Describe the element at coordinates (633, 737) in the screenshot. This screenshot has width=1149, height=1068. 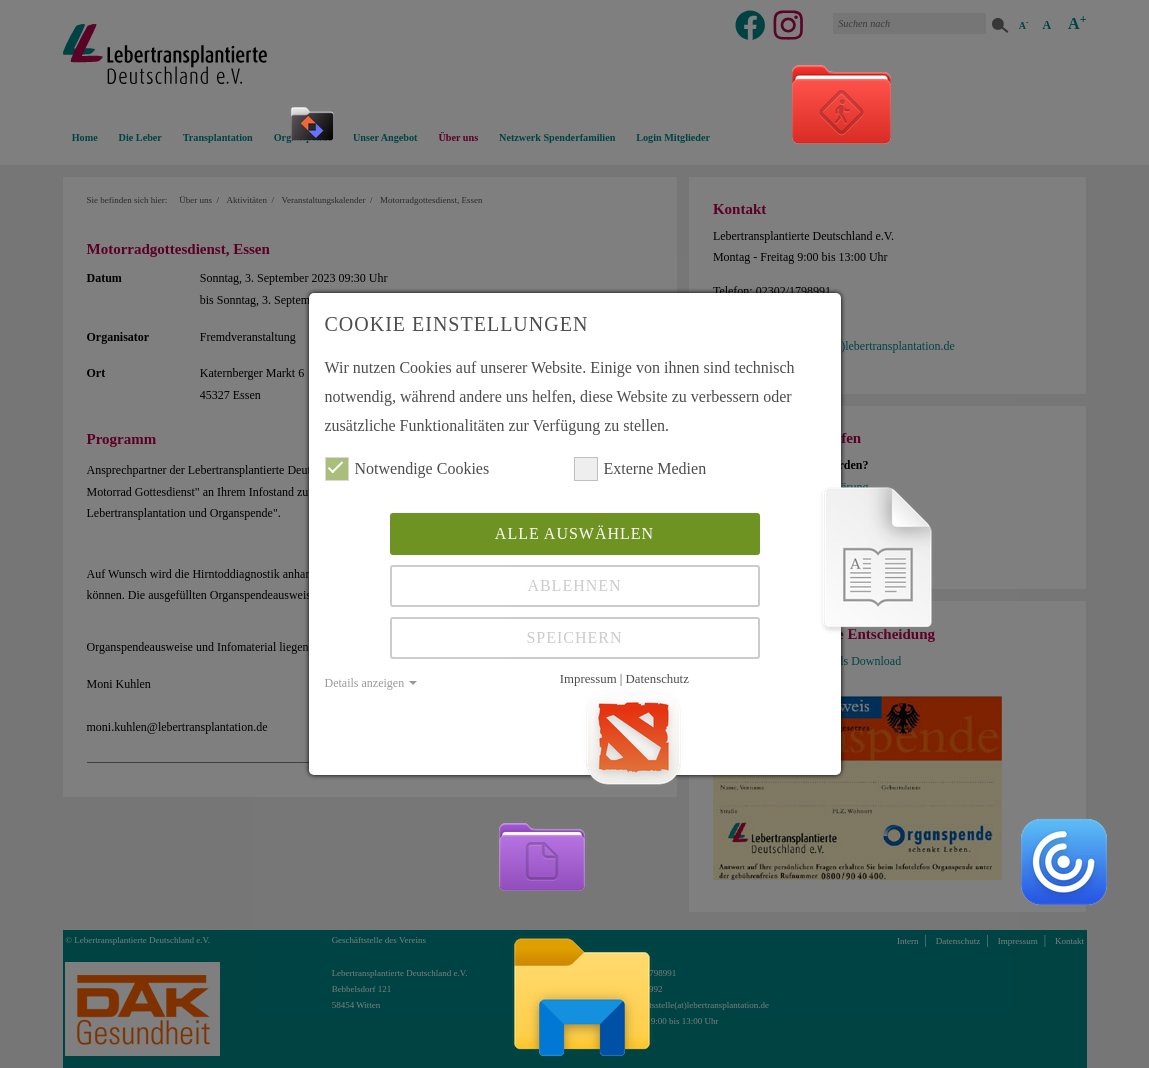
I see `launch Dota 2 game` at that location.